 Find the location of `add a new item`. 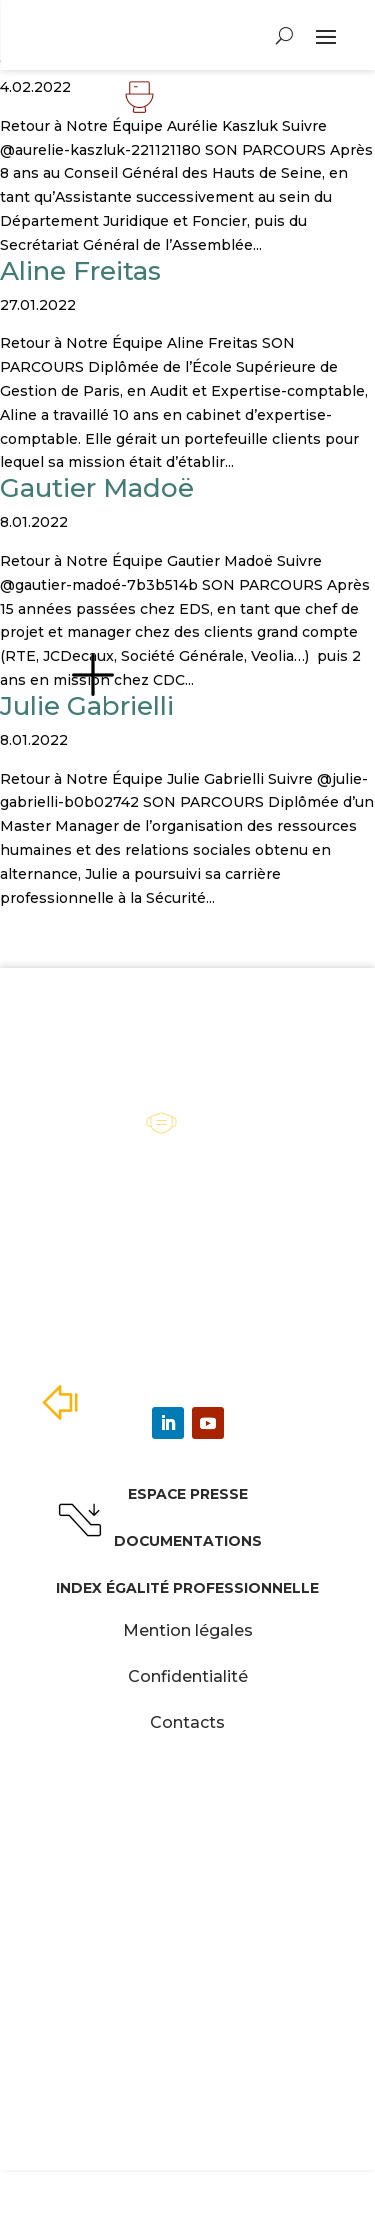

add a new item is located at coordinates (93, 675).